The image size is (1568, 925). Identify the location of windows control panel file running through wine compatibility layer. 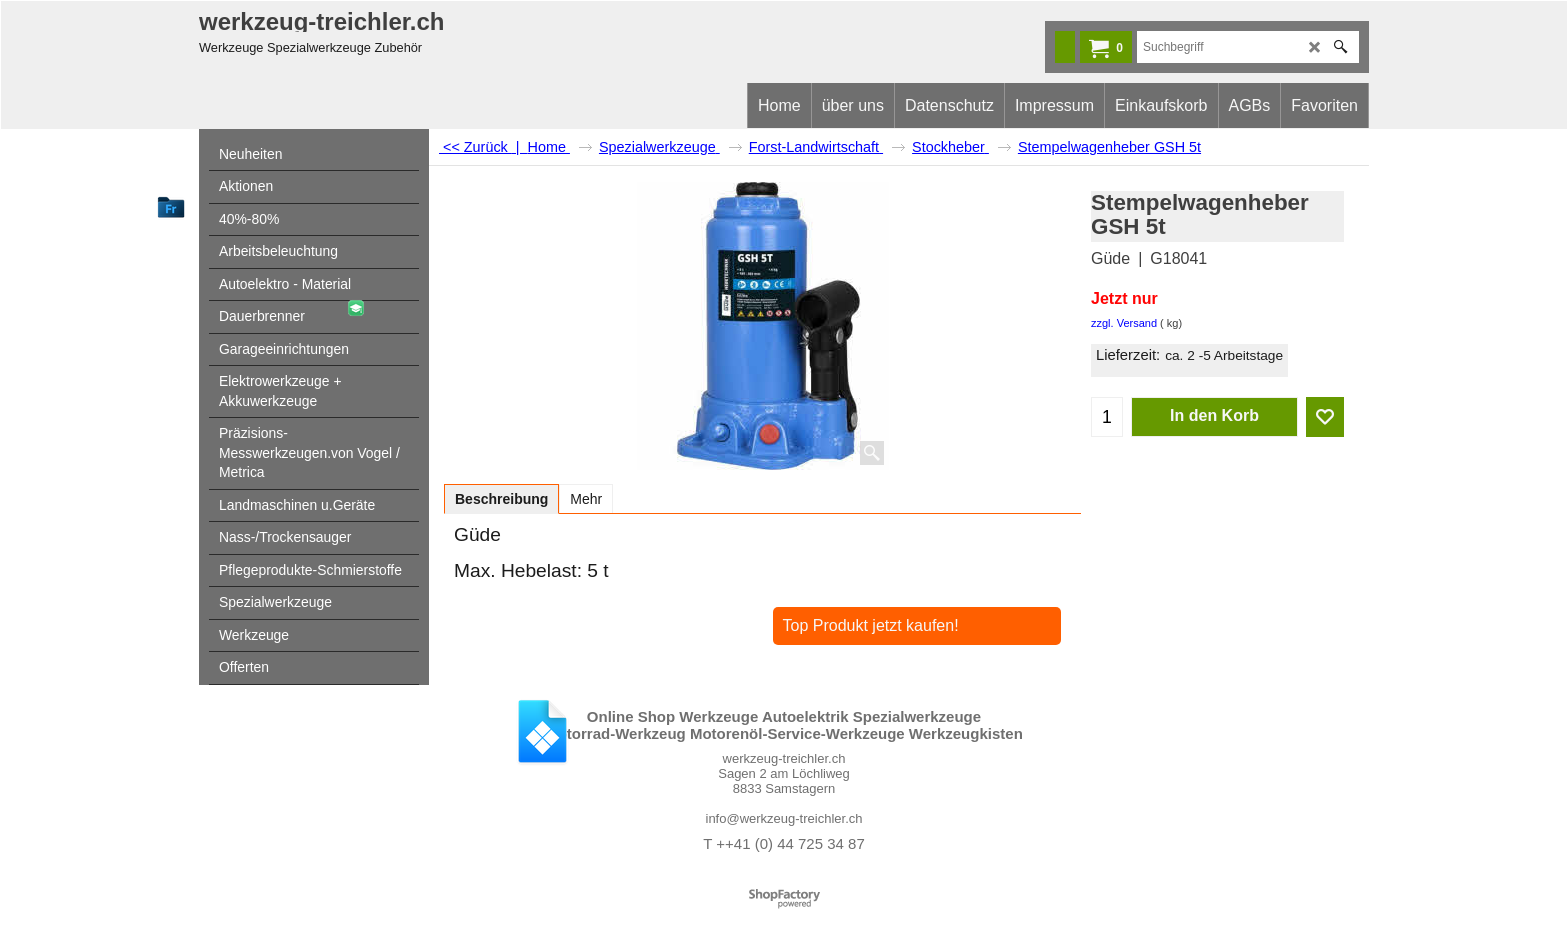
(542, 732).